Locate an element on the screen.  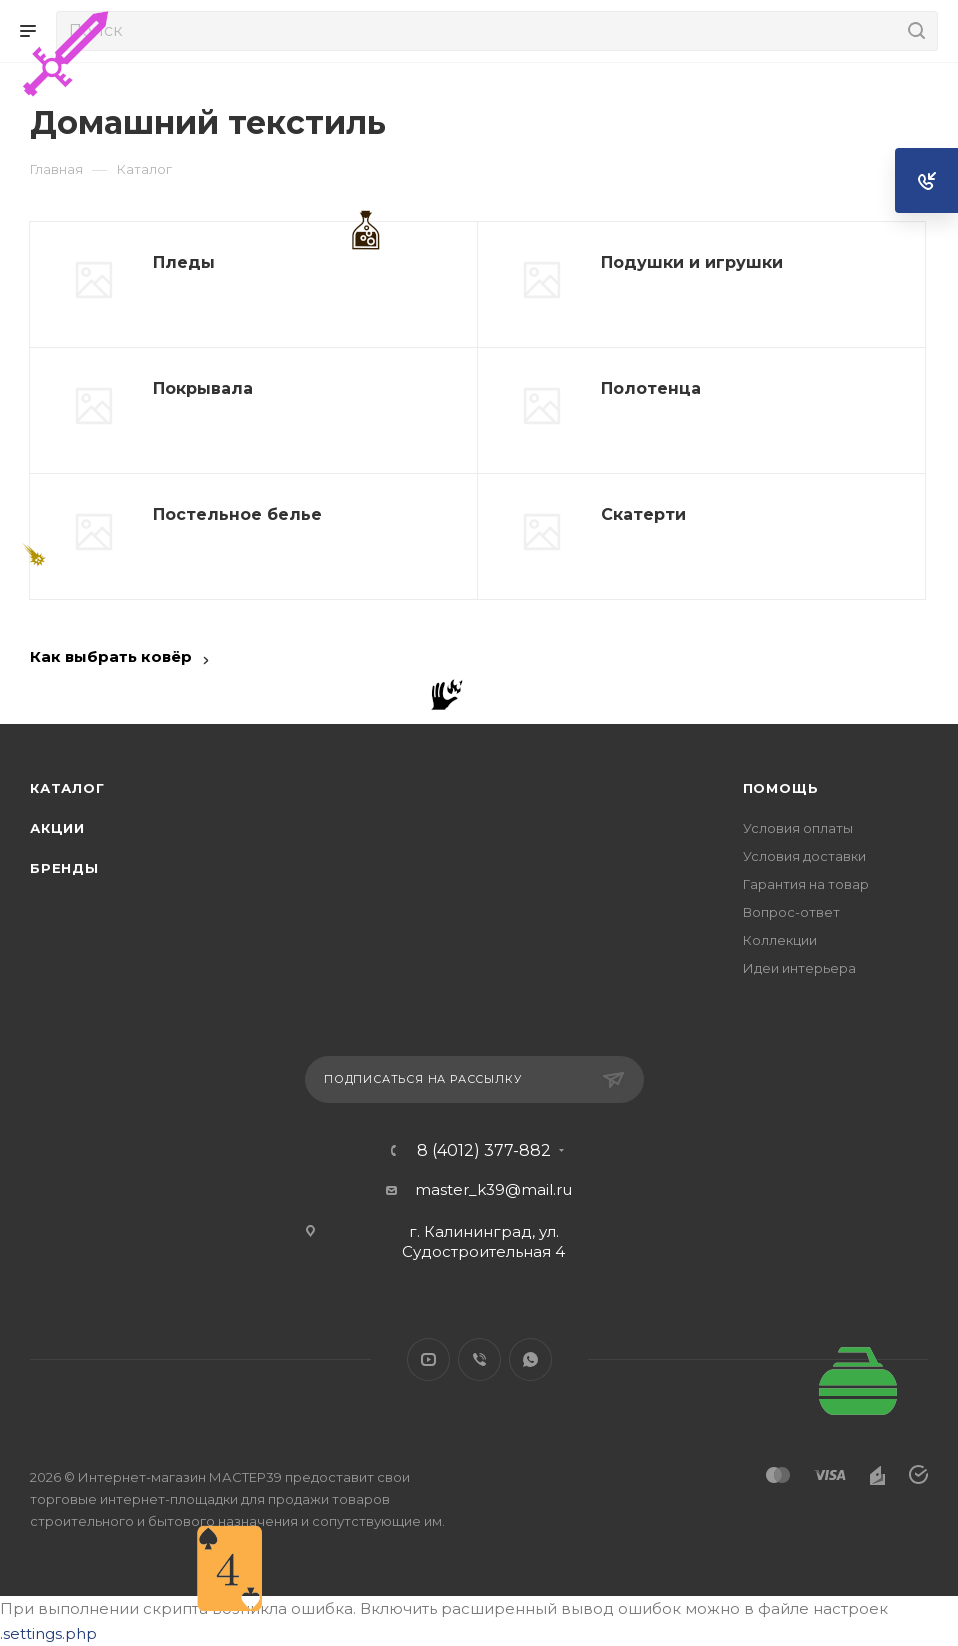
cast a fire spell or ability is located at coordinates (447, 694).